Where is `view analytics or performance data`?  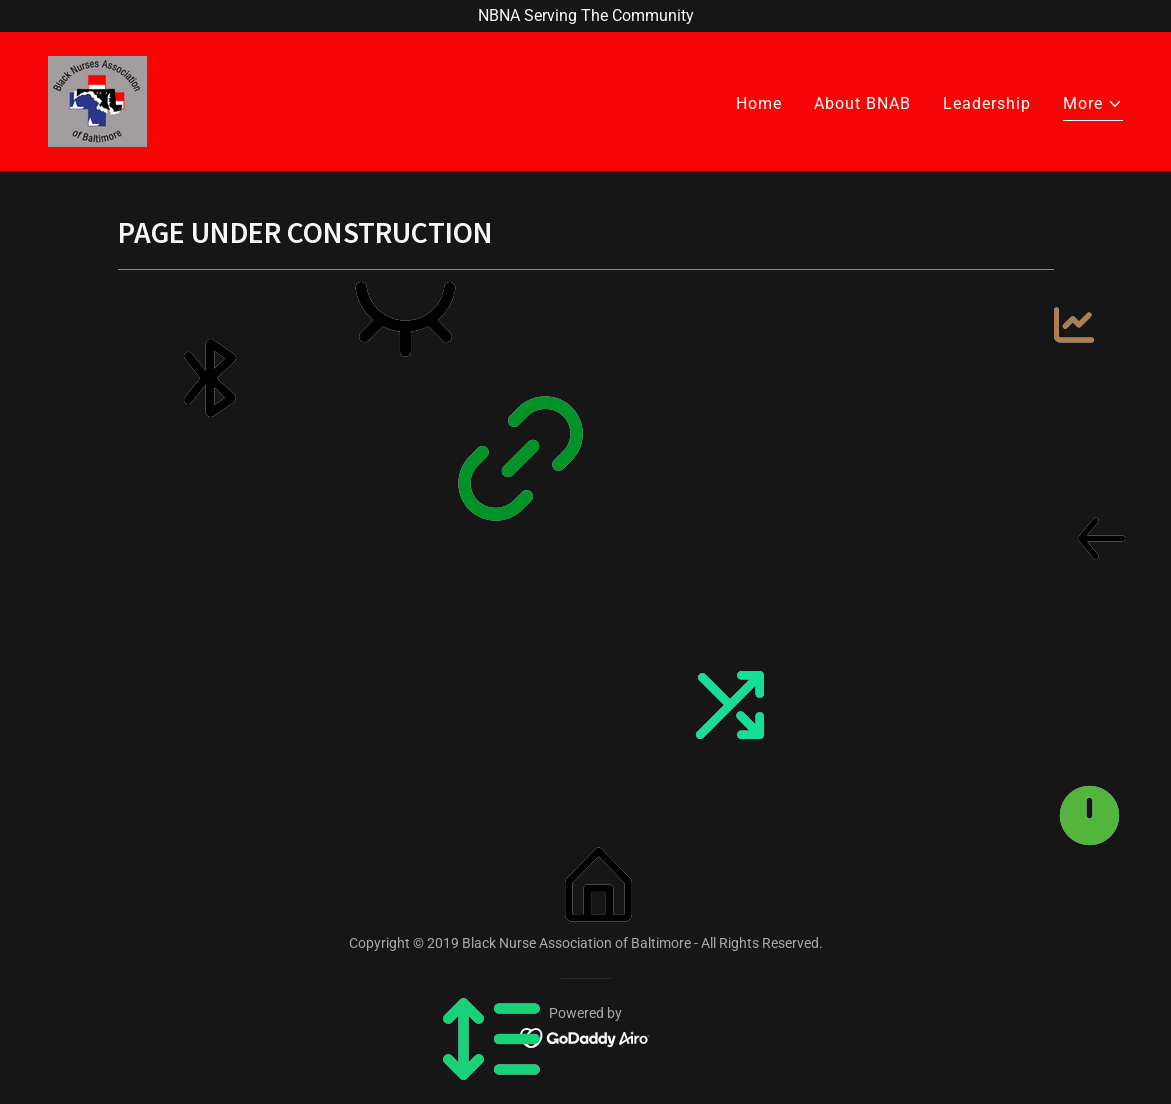 view analytics or performance data is located at coordinates (1074, 325).